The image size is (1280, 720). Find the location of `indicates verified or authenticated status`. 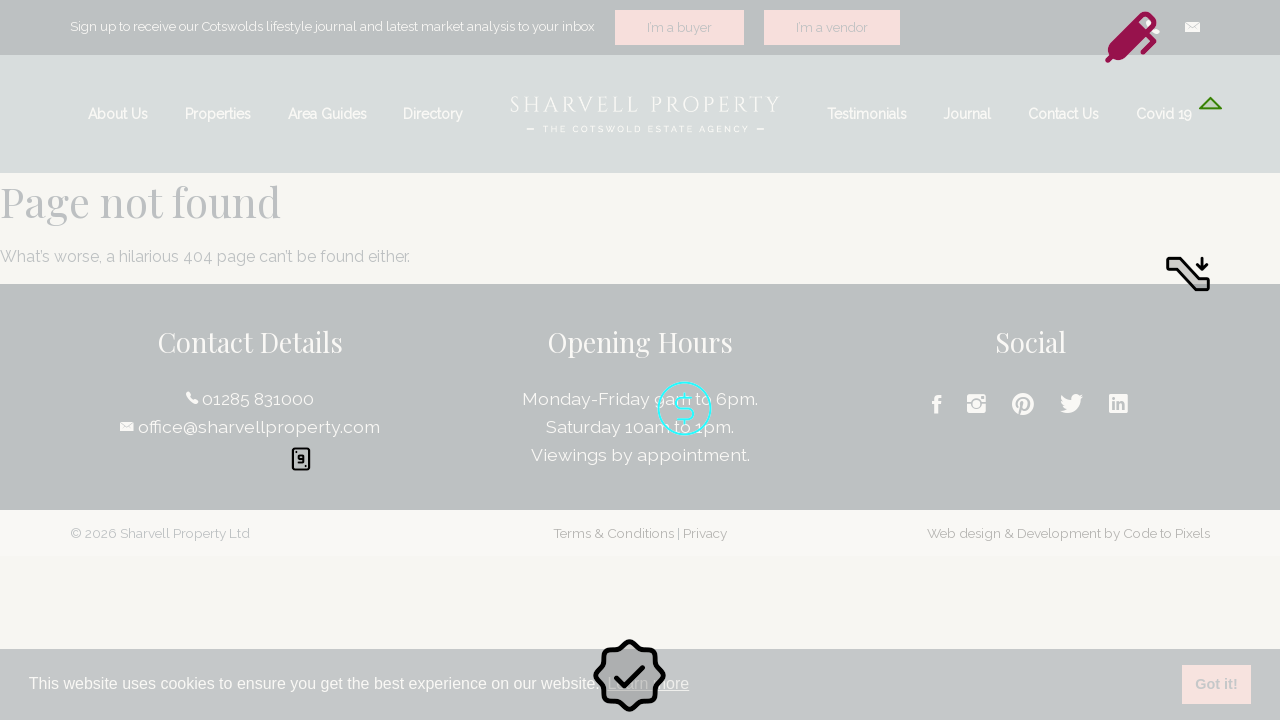

indicates verified or authenticated status is located at coordinates (629, 675).